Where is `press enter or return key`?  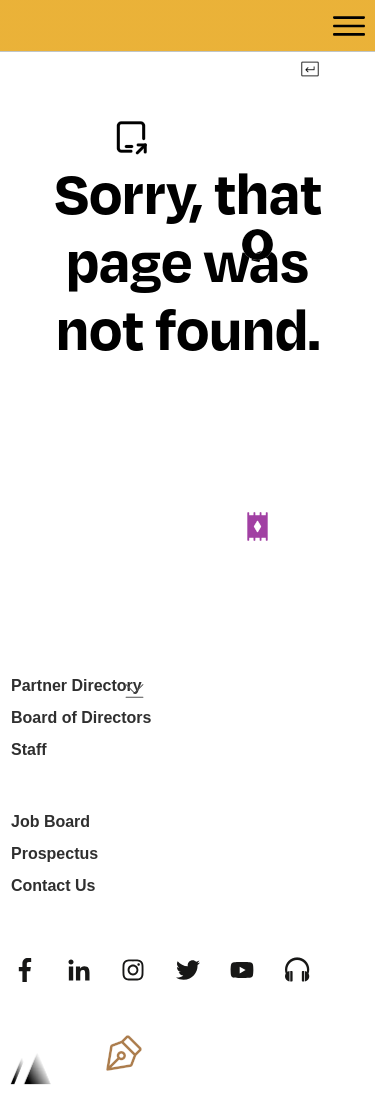
press enter or return key is located at coordinates (310, 69).